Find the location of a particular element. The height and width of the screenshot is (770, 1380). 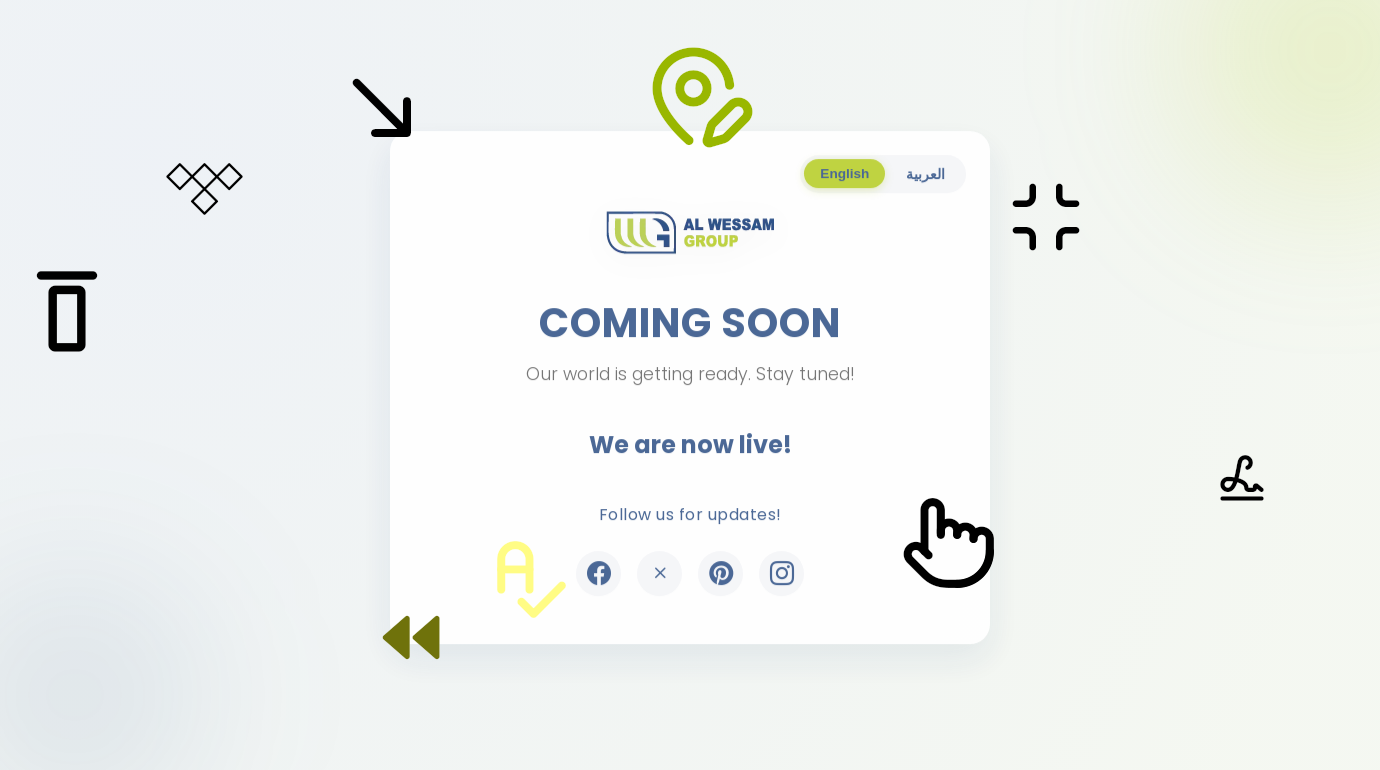

go to previous track is located at coordinates (412, 637).